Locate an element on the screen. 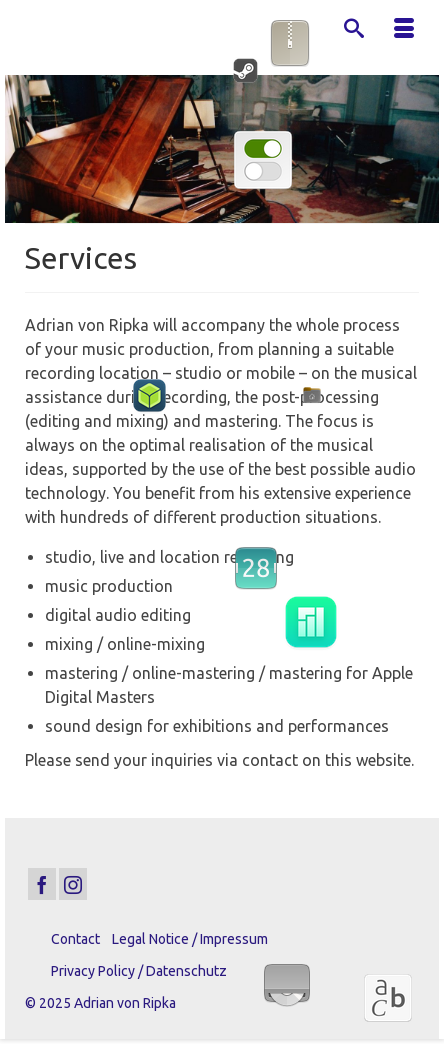  launch manjaro linux application is located at coordinates (311, 622).